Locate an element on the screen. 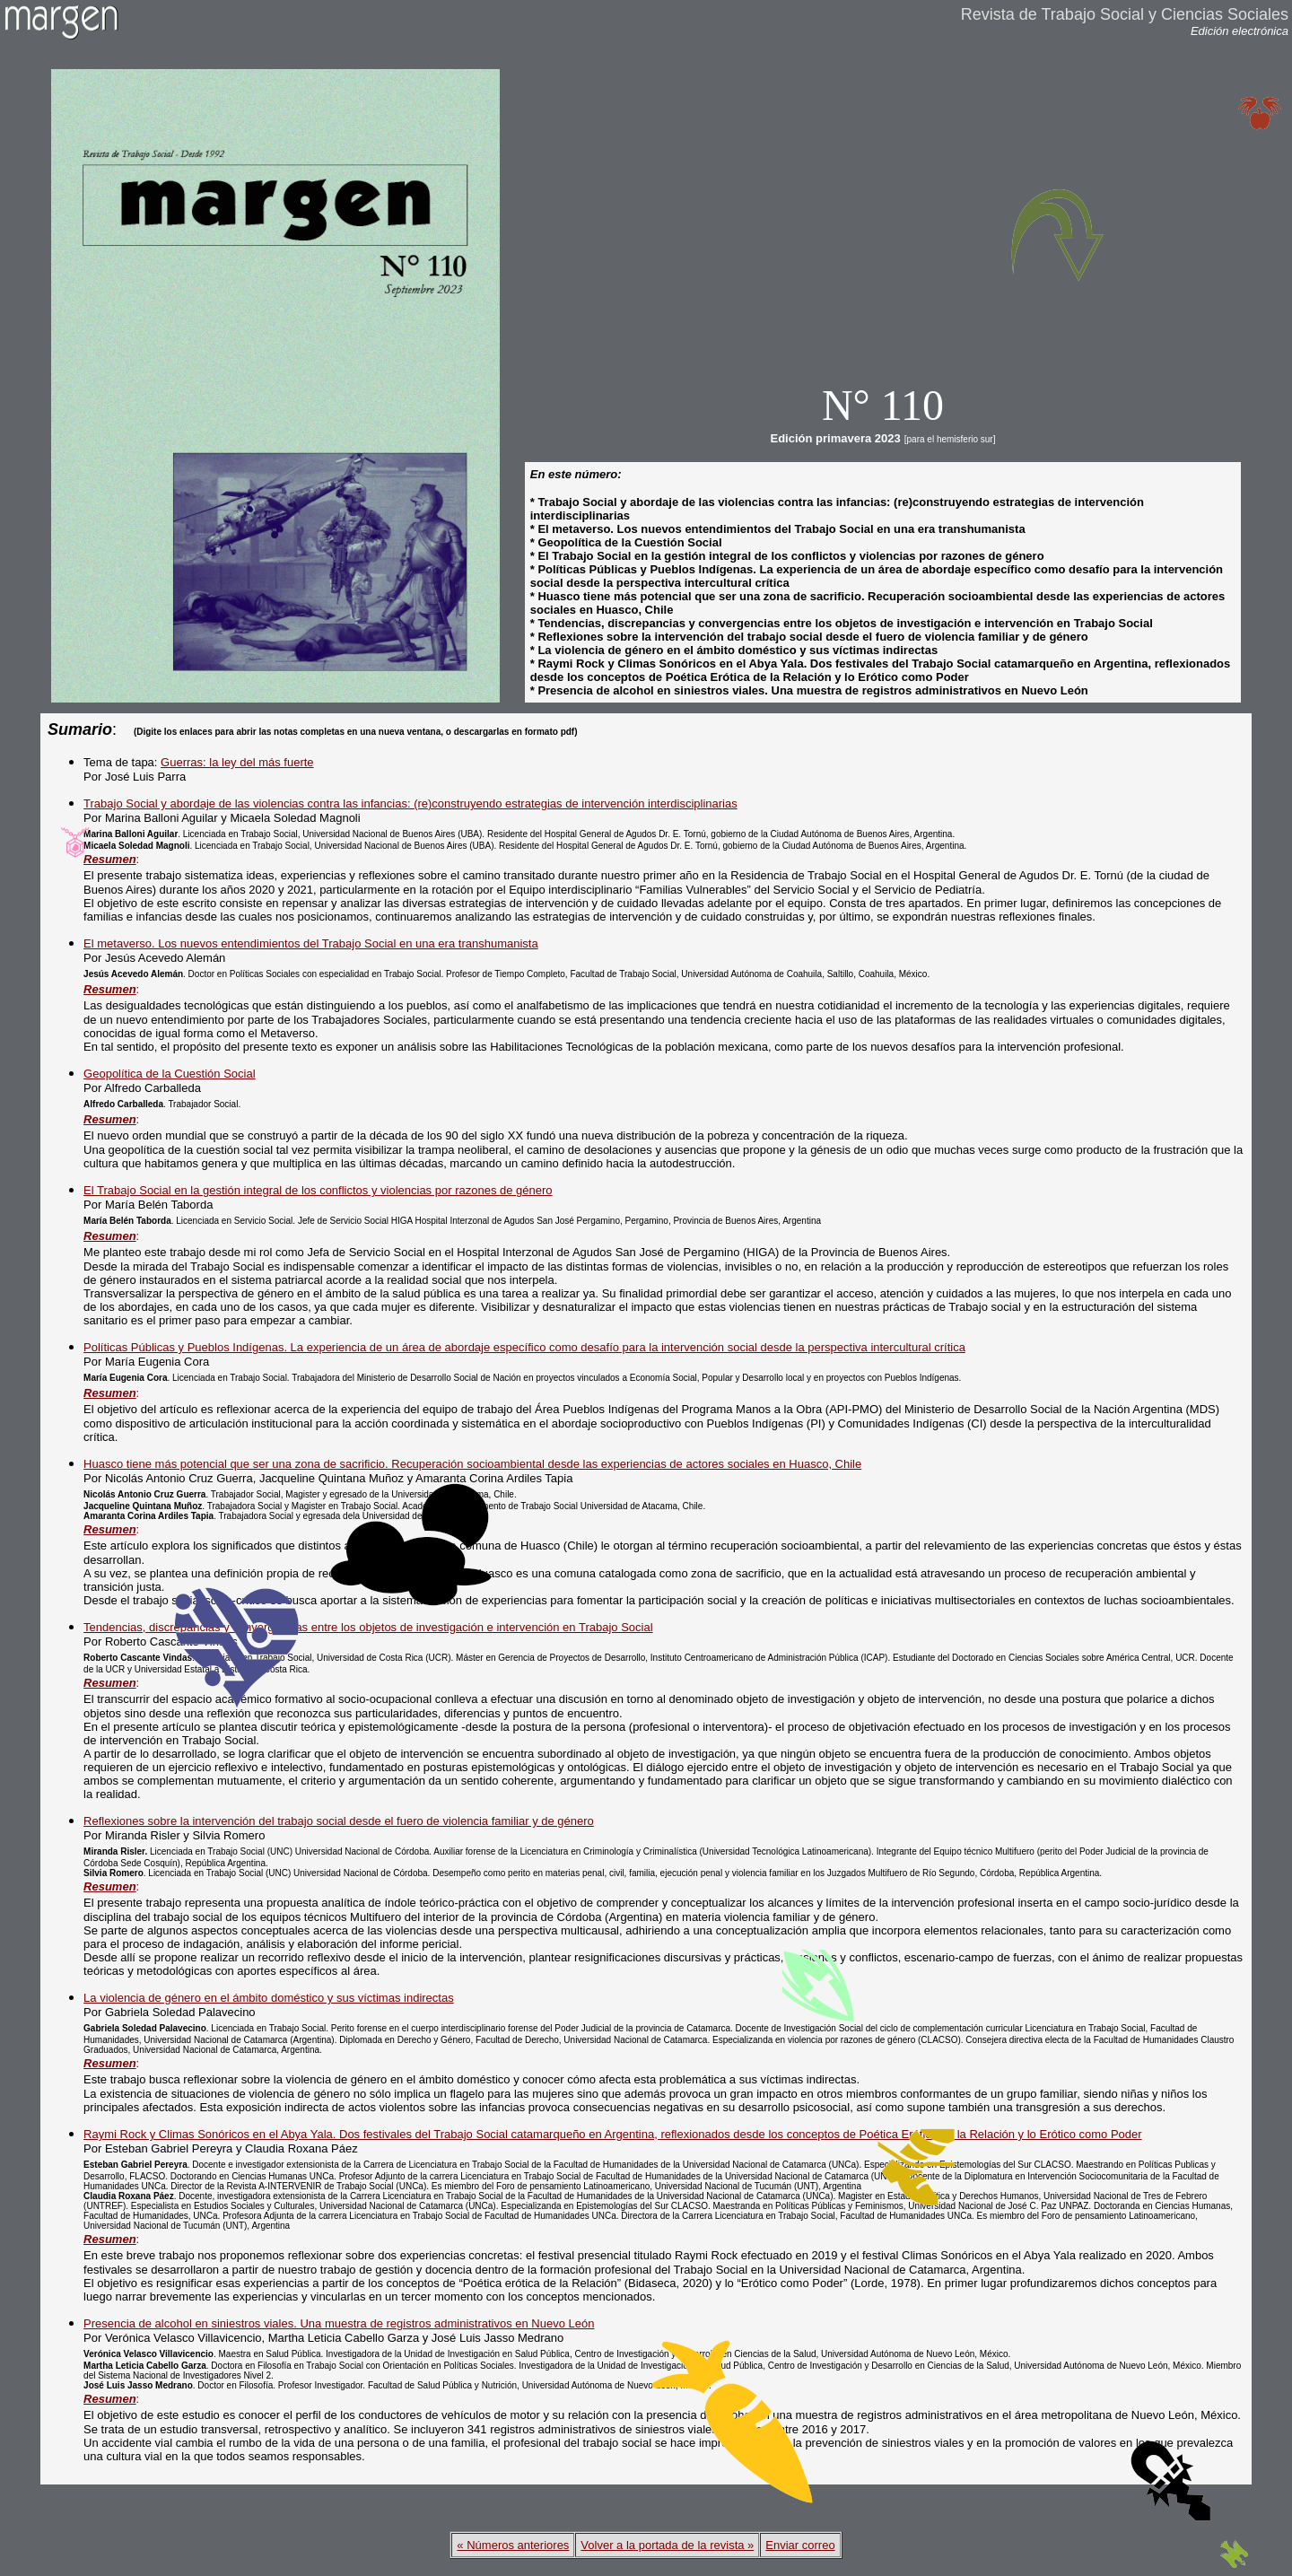  indicates AI or technology-assisted features is located at coordinates (236, 1647).